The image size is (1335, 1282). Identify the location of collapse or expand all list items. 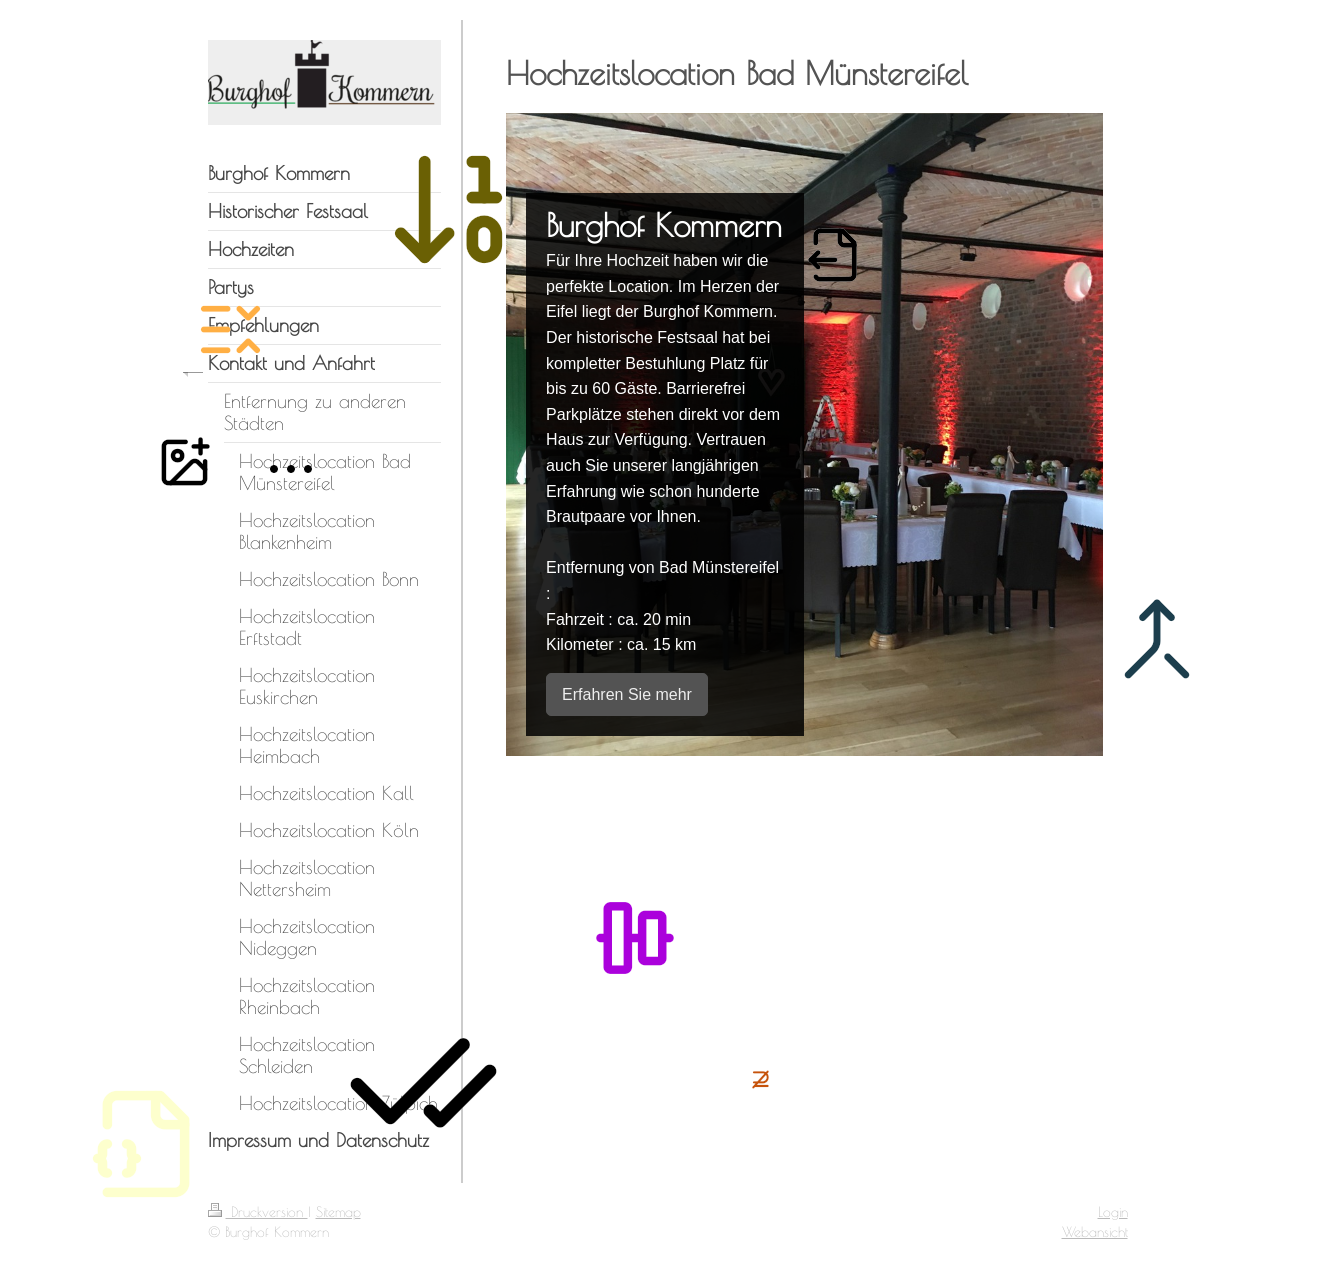
(230, 329).